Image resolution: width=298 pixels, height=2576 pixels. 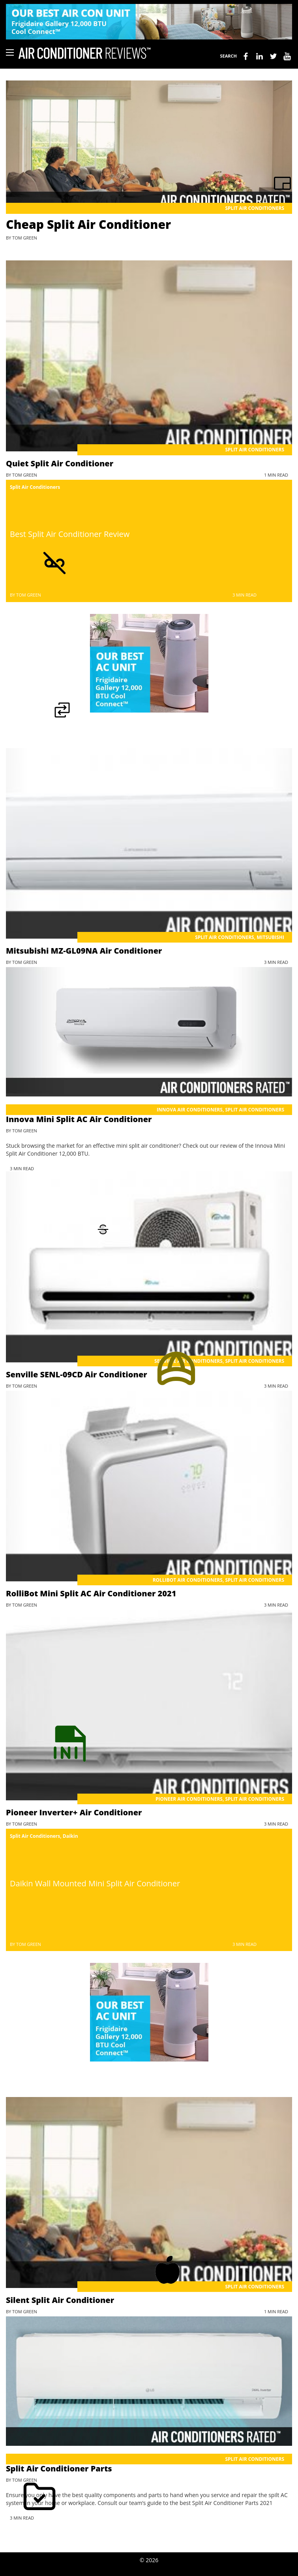 I want to click on access health or nutrition features, so click(x=167, y=2270).